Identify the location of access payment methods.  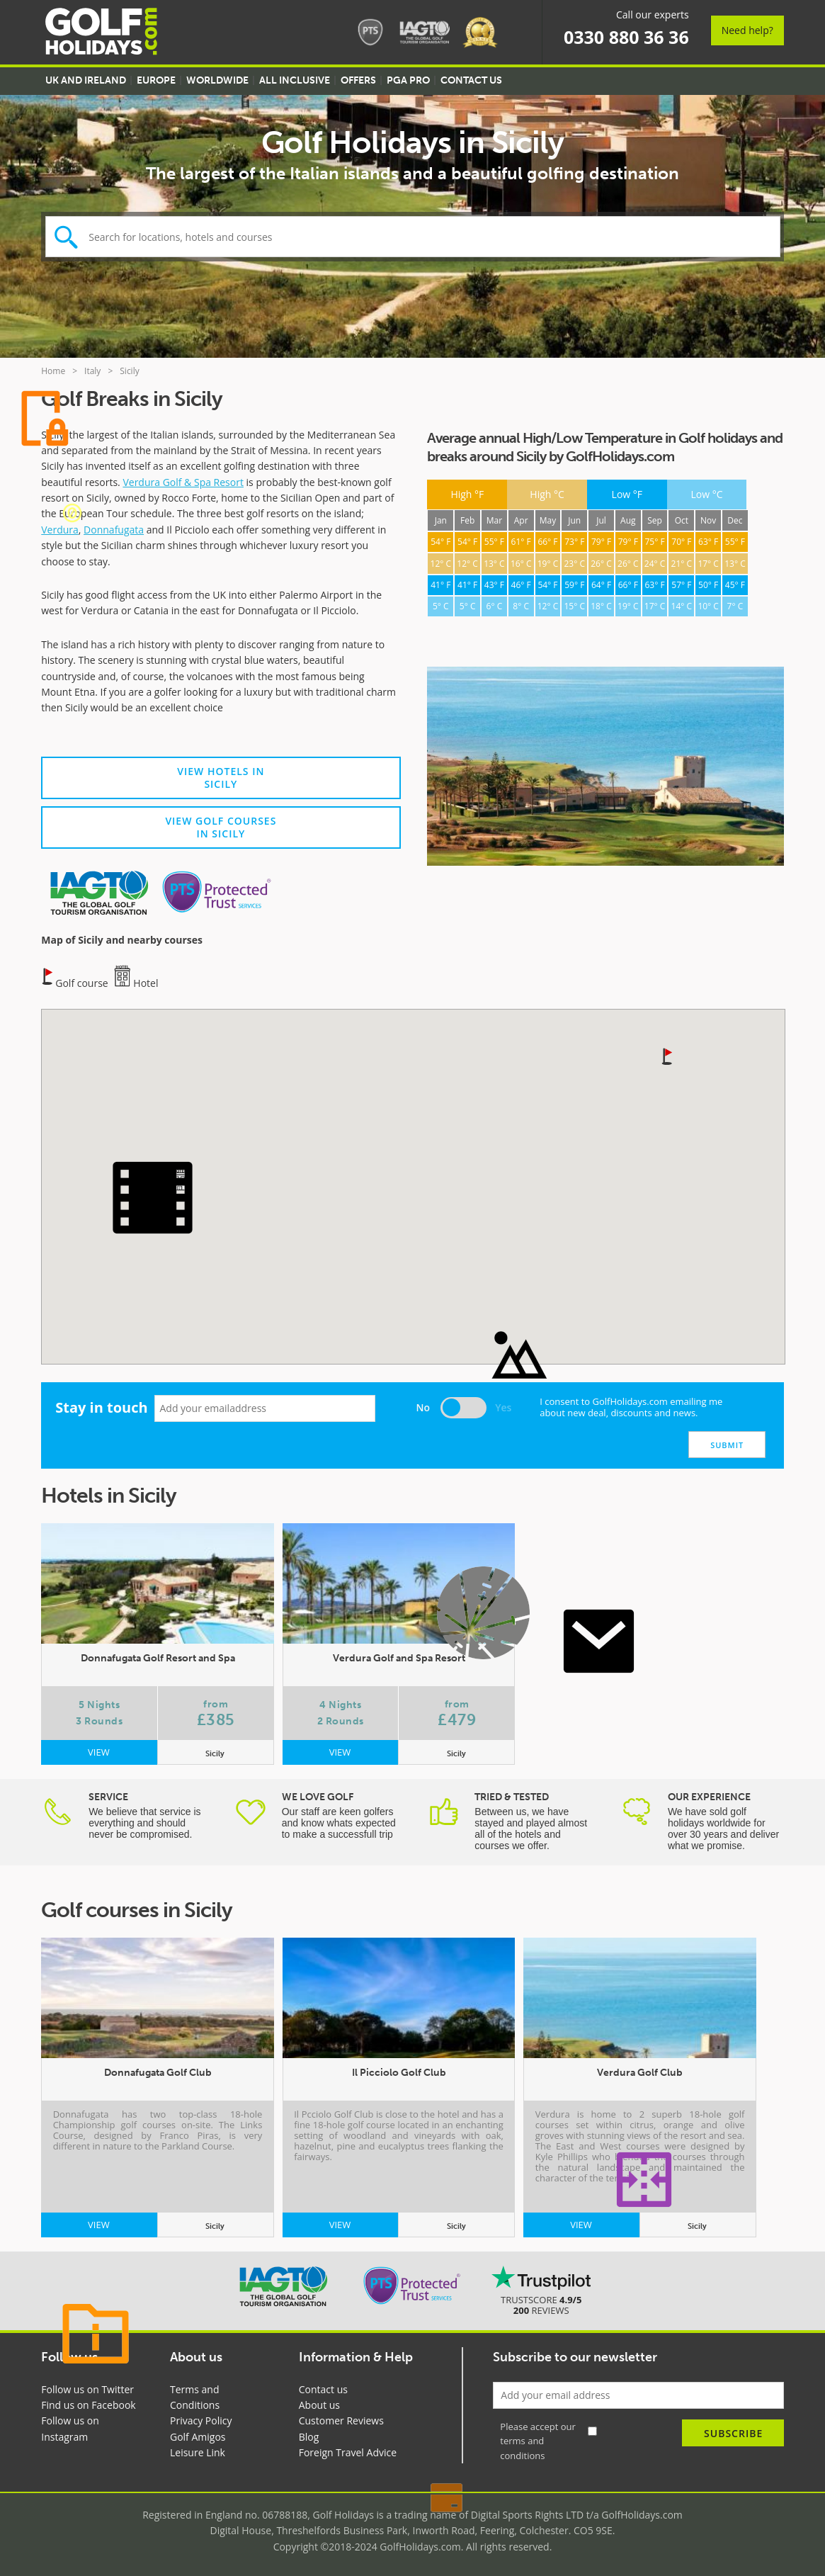
(446, 2497).